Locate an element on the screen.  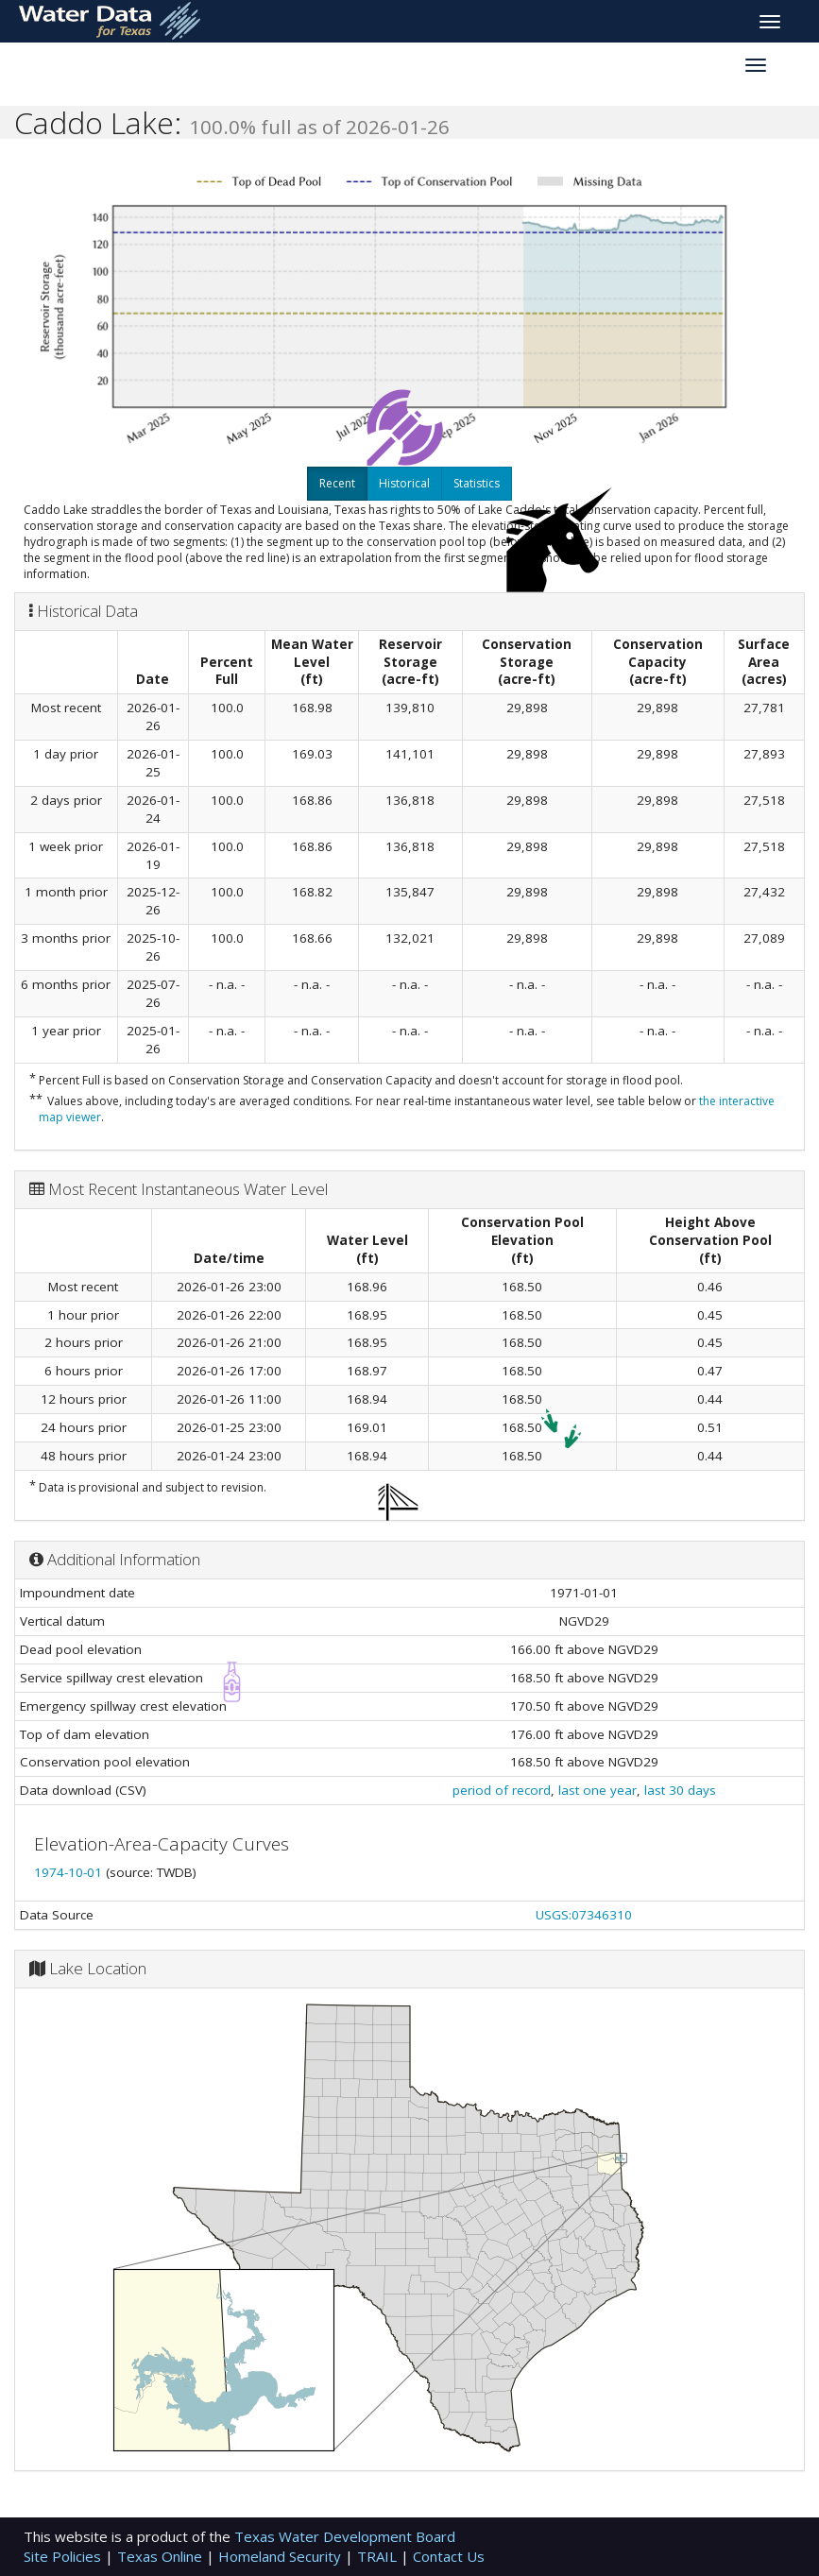
view bridge or infrastructure locations is located at coordinates (398, 1501).